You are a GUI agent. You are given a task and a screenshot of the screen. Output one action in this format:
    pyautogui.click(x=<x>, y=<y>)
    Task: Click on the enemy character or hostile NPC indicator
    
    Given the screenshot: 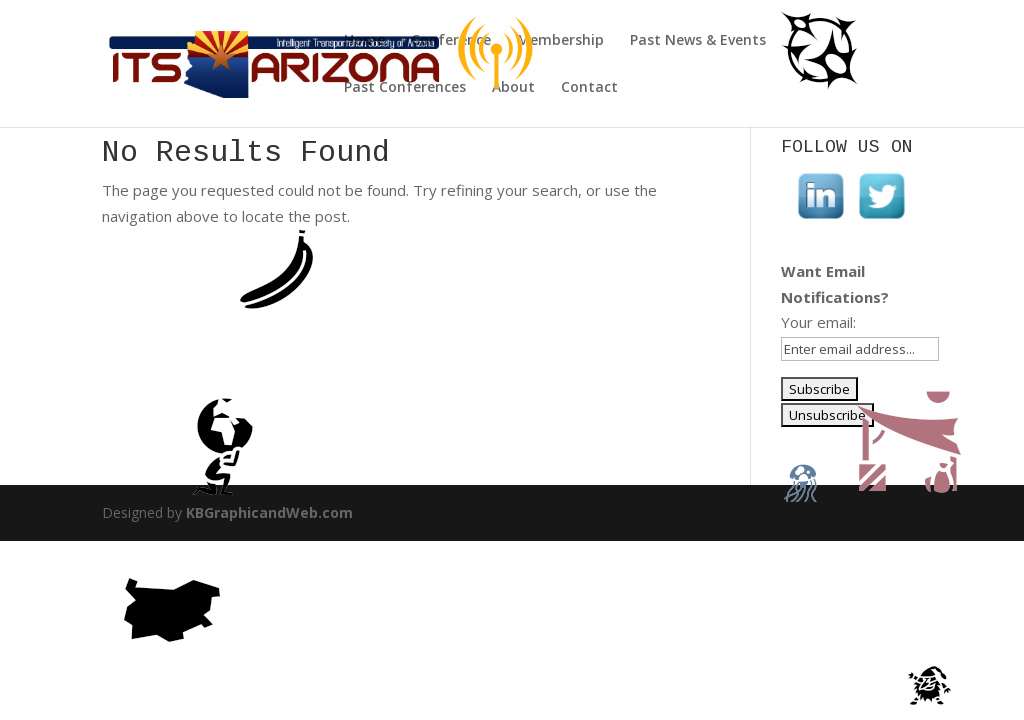 What is the action you would take?
    pyautogui.click(x=929, y=685)
    